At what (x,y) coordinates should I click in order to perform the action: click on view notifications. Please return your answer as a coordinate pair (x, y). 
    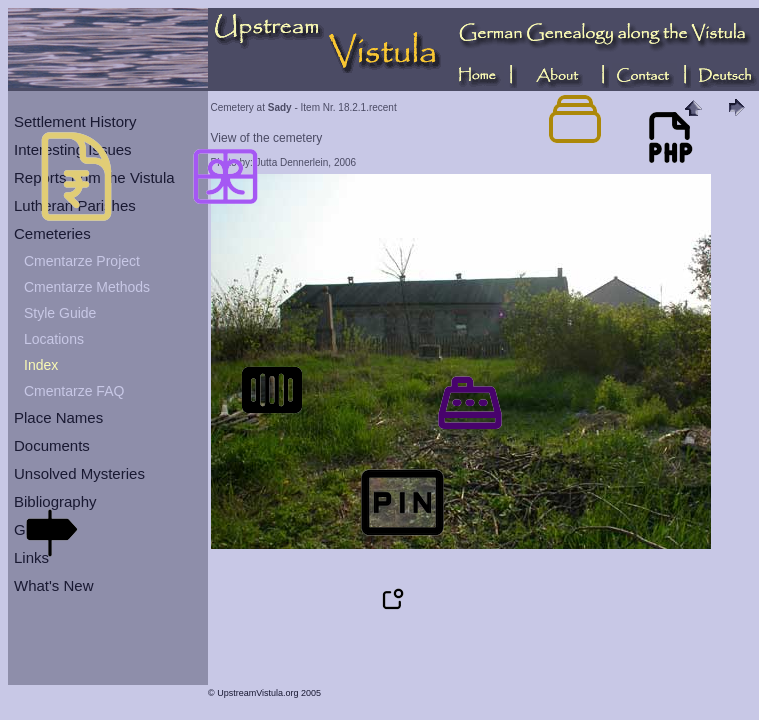
    Looking at the image, I should click on (392, 599).